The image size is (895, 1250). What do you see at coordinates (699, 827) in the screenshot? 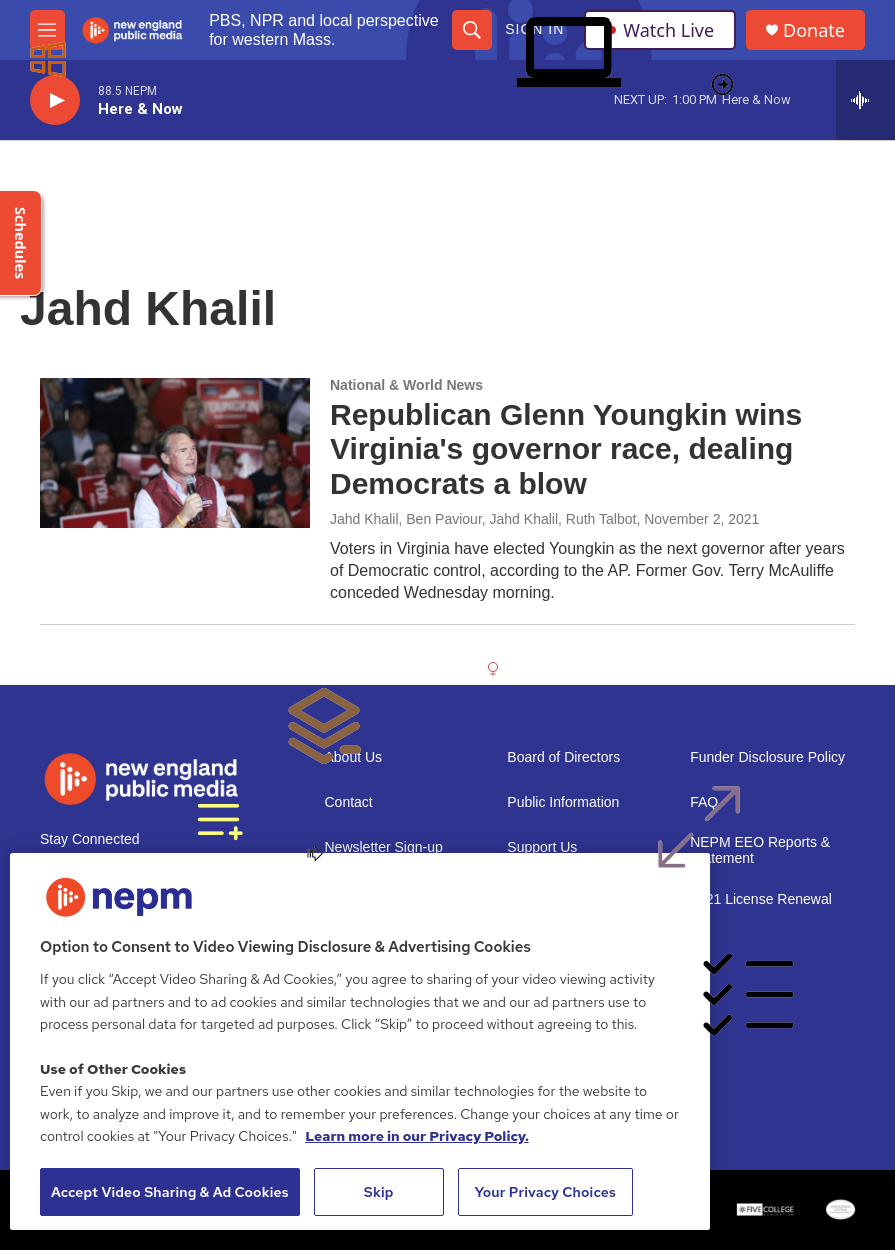
I see `expand to full screen` at bounding box center [699, 827].